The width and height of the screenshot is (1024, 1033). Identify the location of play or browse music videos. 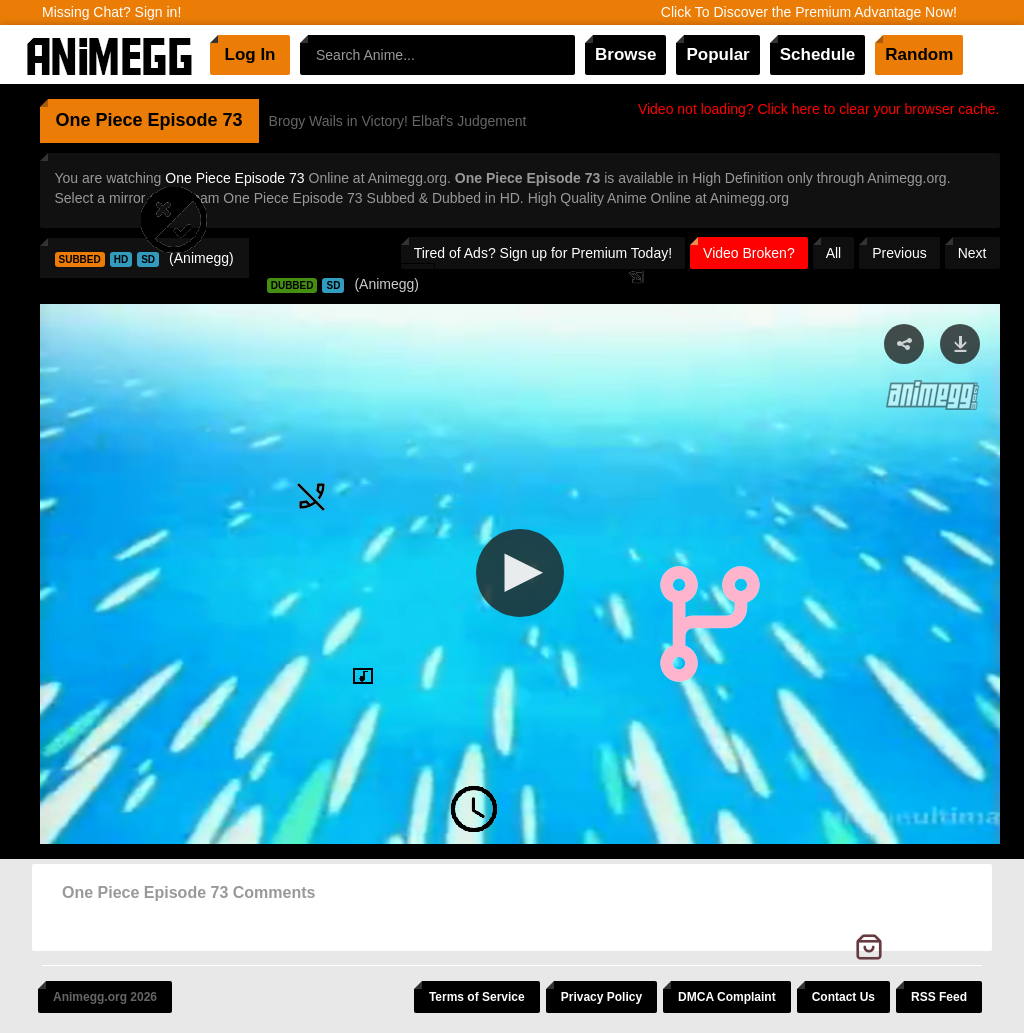
(363, 676).